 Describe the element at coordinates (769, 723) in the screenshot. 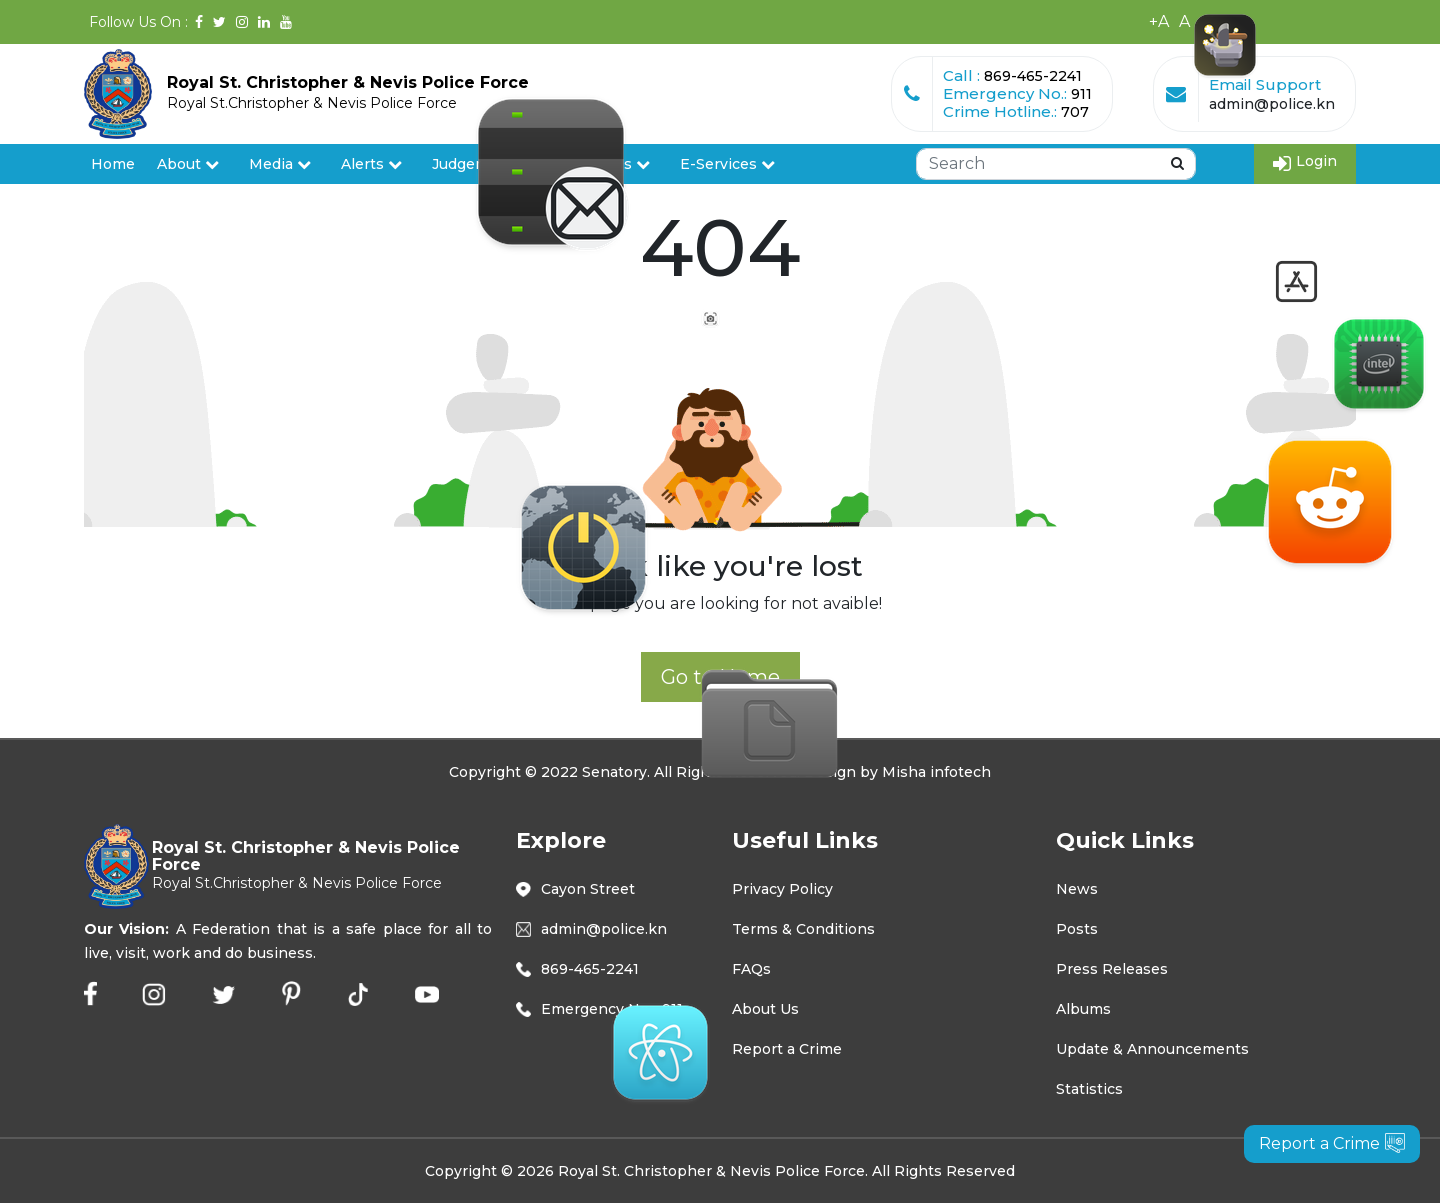

I see `open your documents folder` at that location.